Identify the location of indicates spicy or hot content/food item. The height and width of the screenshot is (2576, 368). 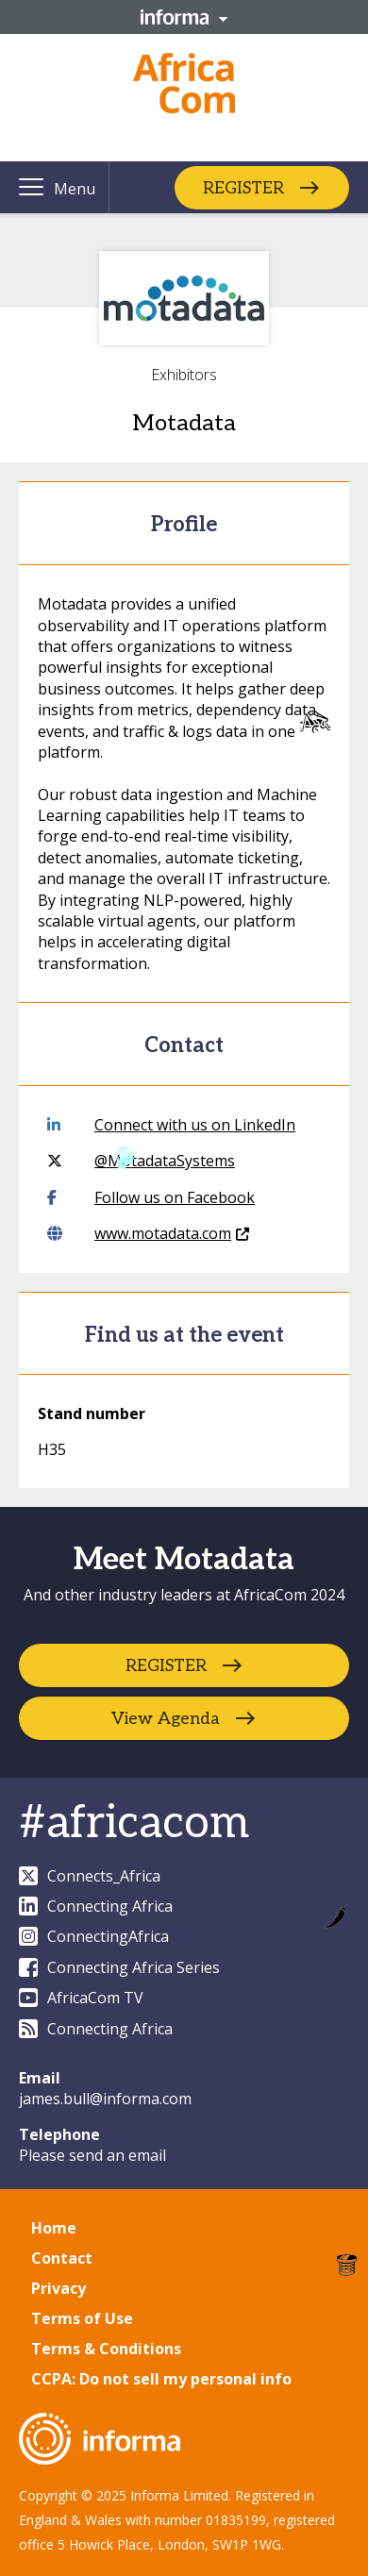
(336, 1915).